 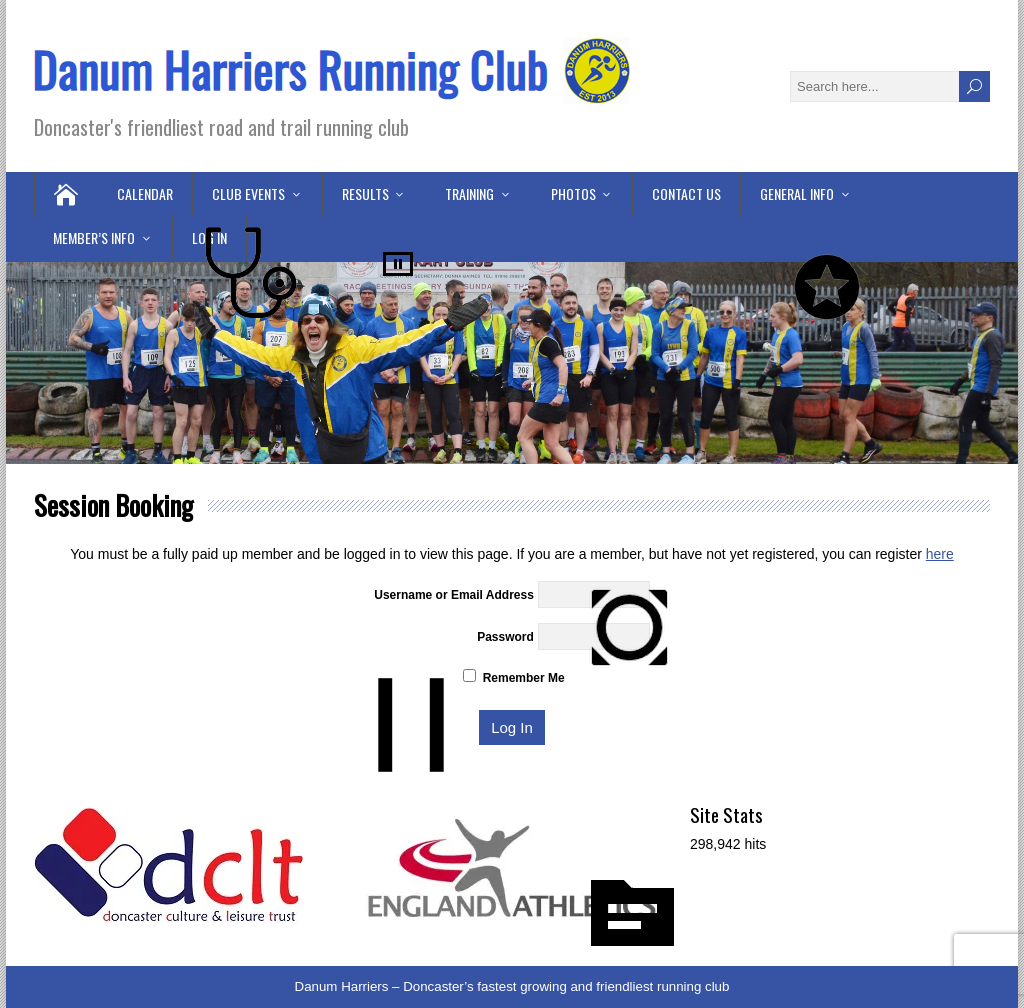 I want to click on view favorites or starred items, so click(x=827, y=287).